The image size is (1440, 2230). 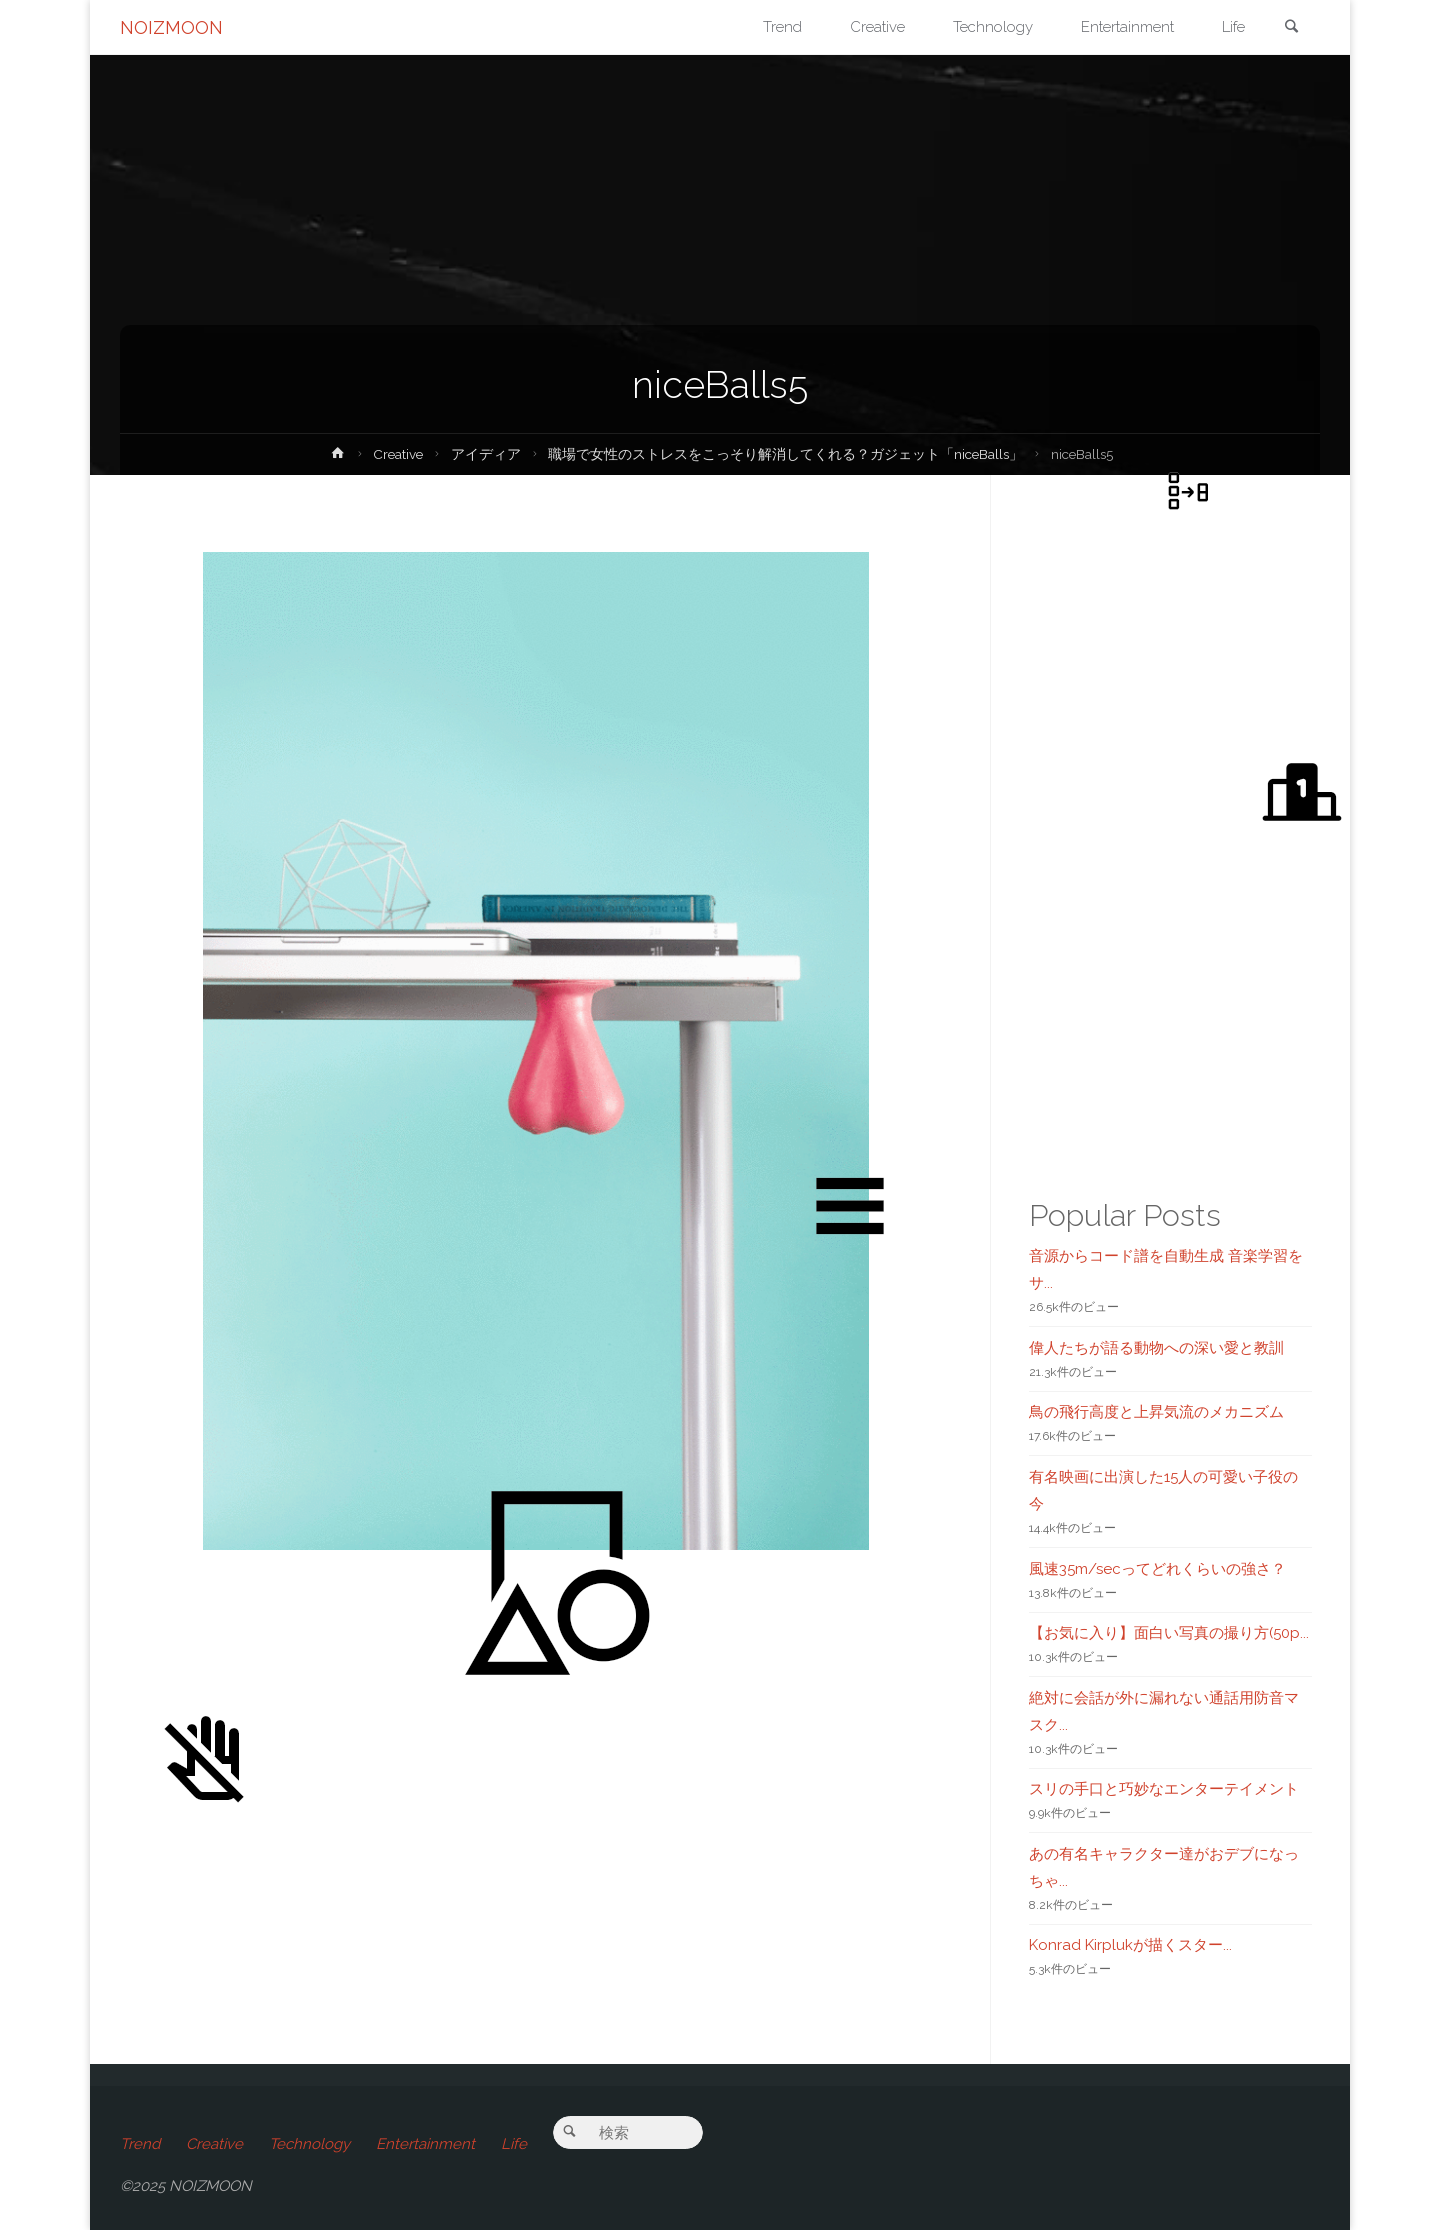 What do you see at coordinates (850, 1206) in the screenshot?
I see `open navigation menu` at bounding box center [850, 1206].